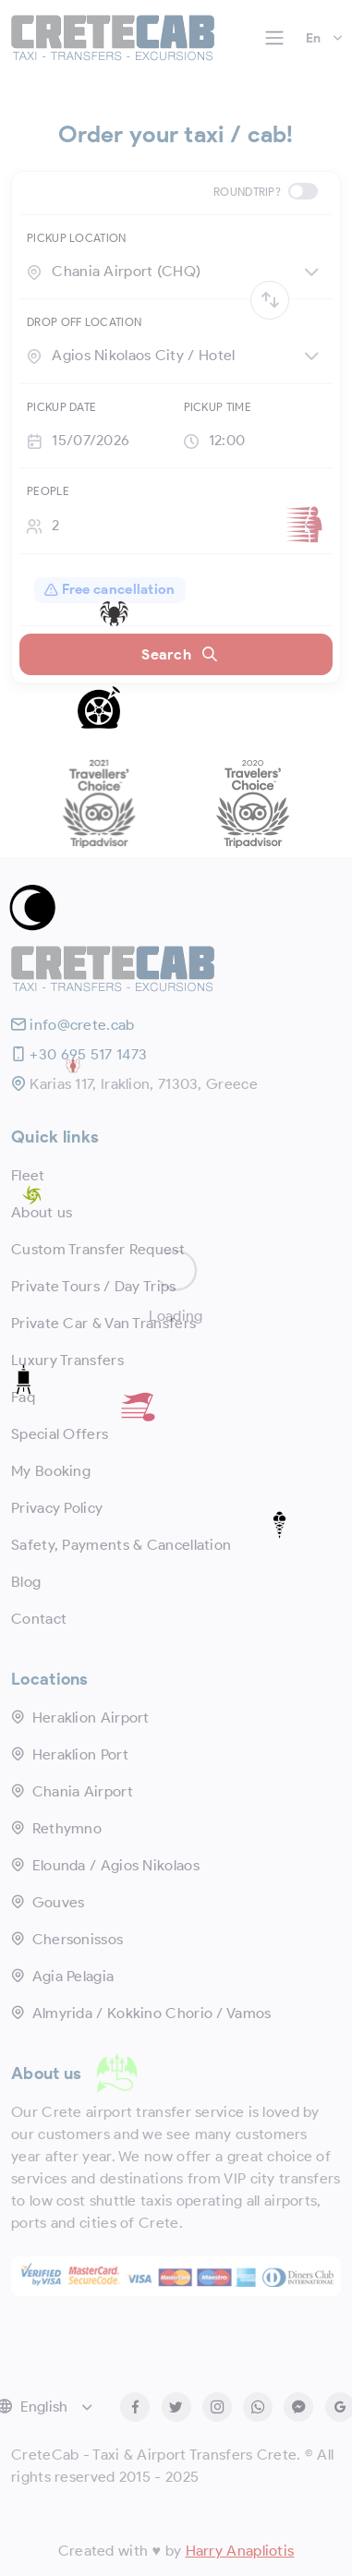  What do you see at coordinates (304, 525) in the screenshot?
I see `indicates evasion or dodge ability activated` at bounding box center [304, 525].